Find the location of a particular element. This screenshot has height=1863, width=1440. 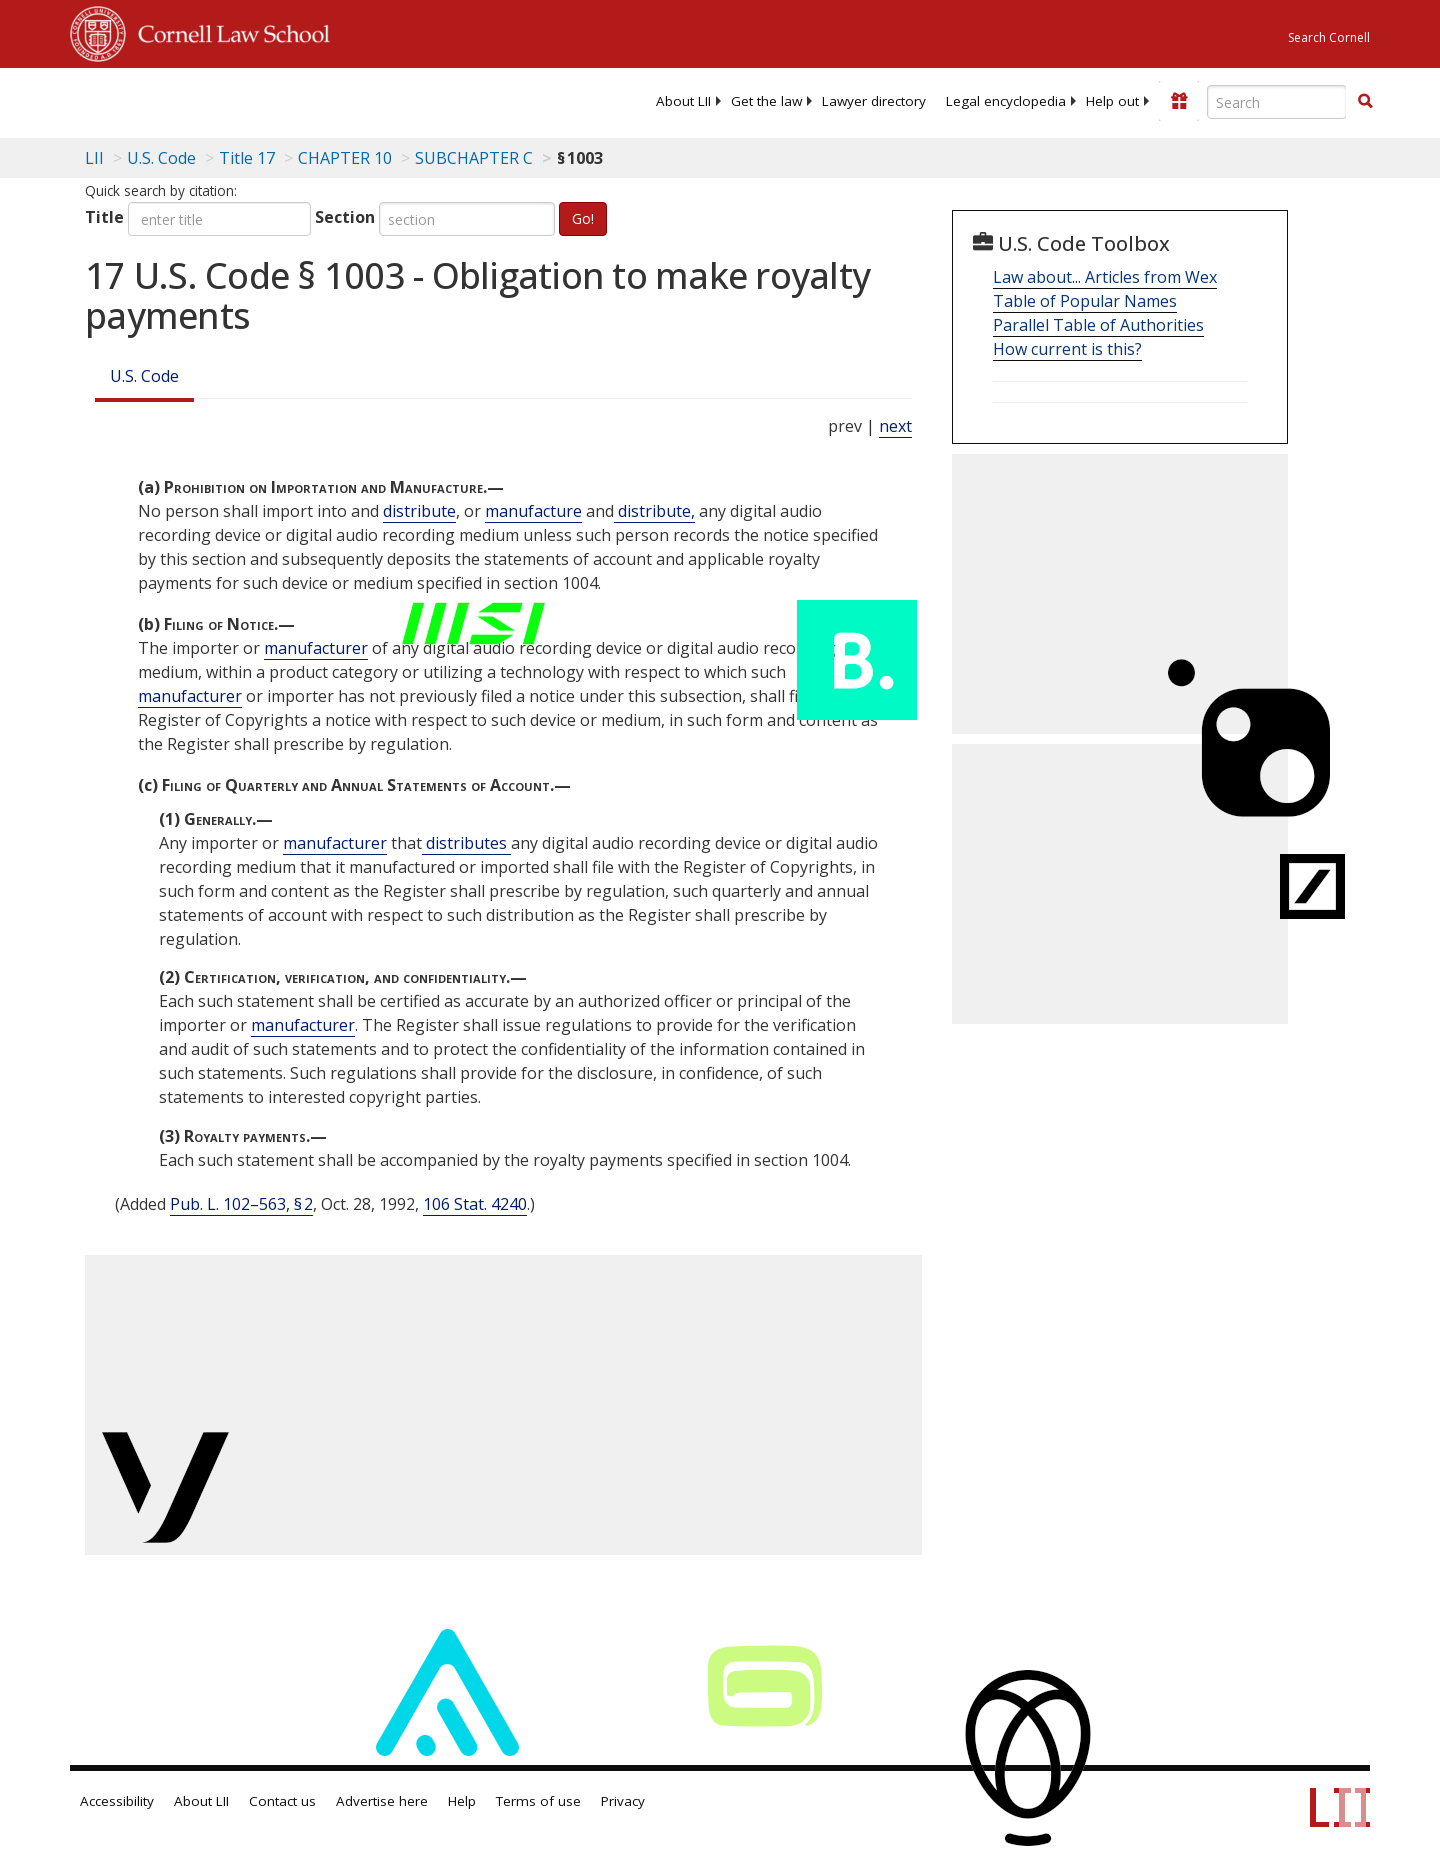

nuget package manager logo is located at coordinates (1249, 738).